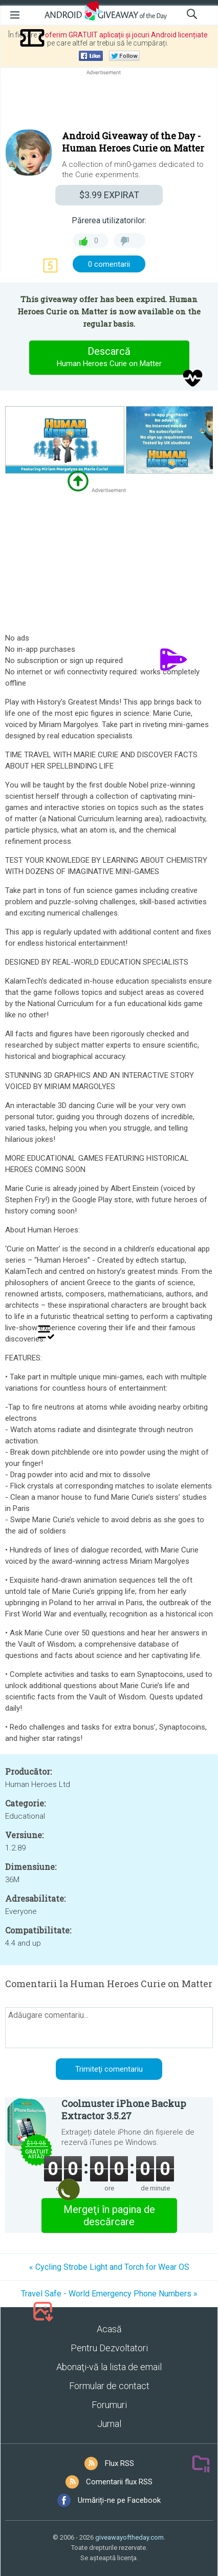  What do you see at coordinates (32, 38) in the screenshot?
I see `view your tickets or passes` at bounding box center [32, 38].